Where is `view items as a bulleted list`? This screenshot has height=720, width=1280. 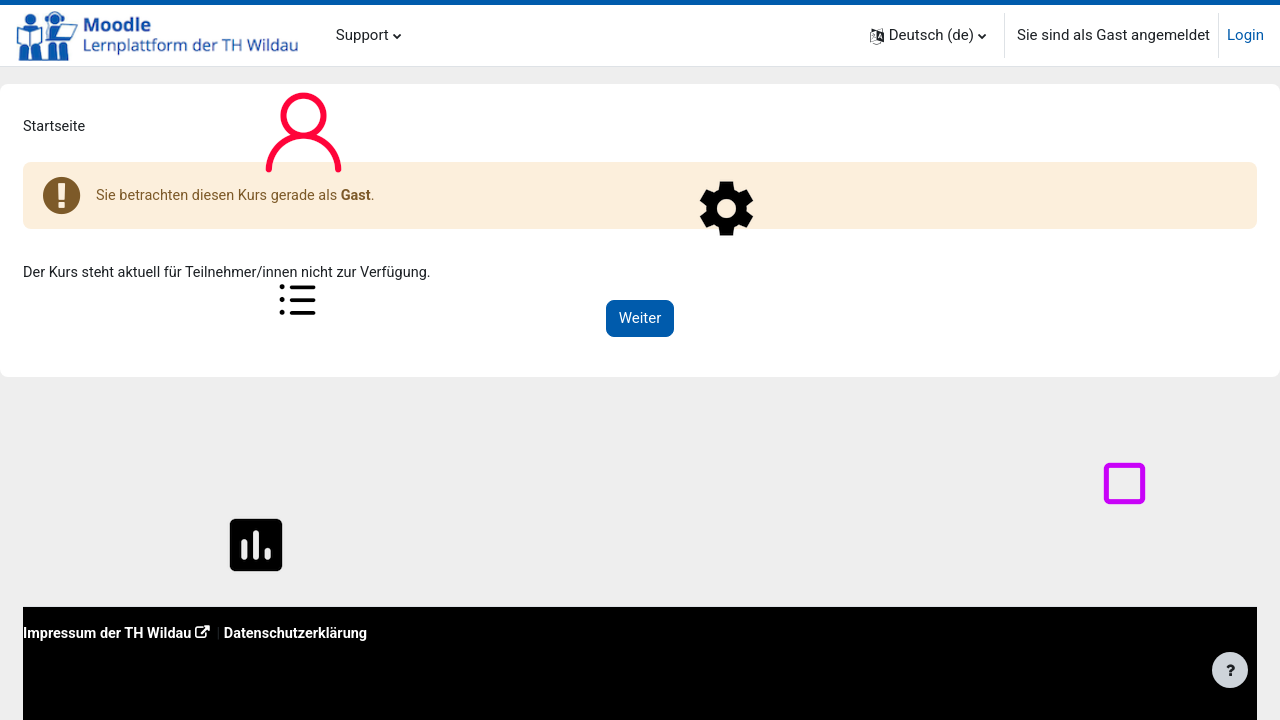 view items as a bulleted list is located at coordinates (297, 299).